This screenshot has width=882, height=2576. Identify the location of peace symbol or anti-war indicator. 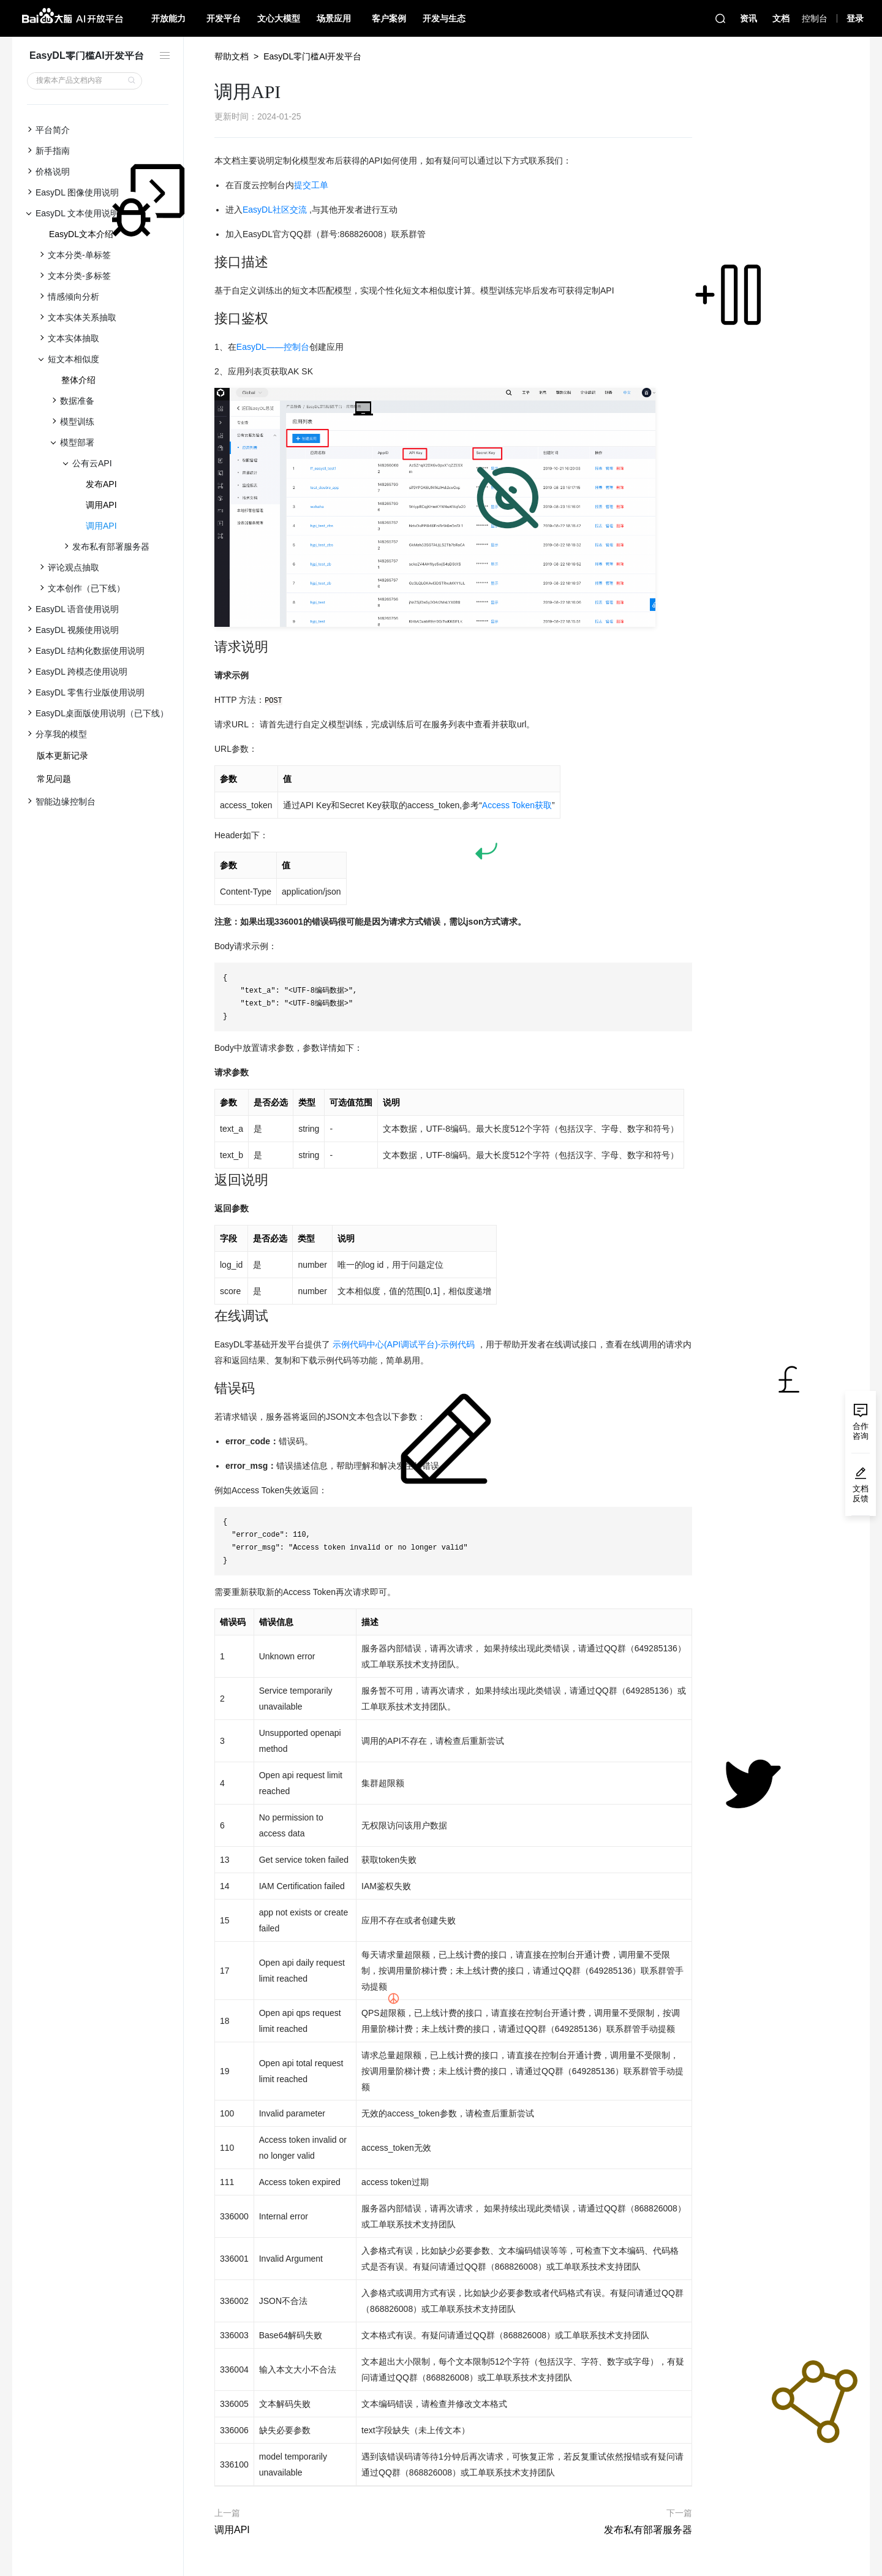
(393, 1998).